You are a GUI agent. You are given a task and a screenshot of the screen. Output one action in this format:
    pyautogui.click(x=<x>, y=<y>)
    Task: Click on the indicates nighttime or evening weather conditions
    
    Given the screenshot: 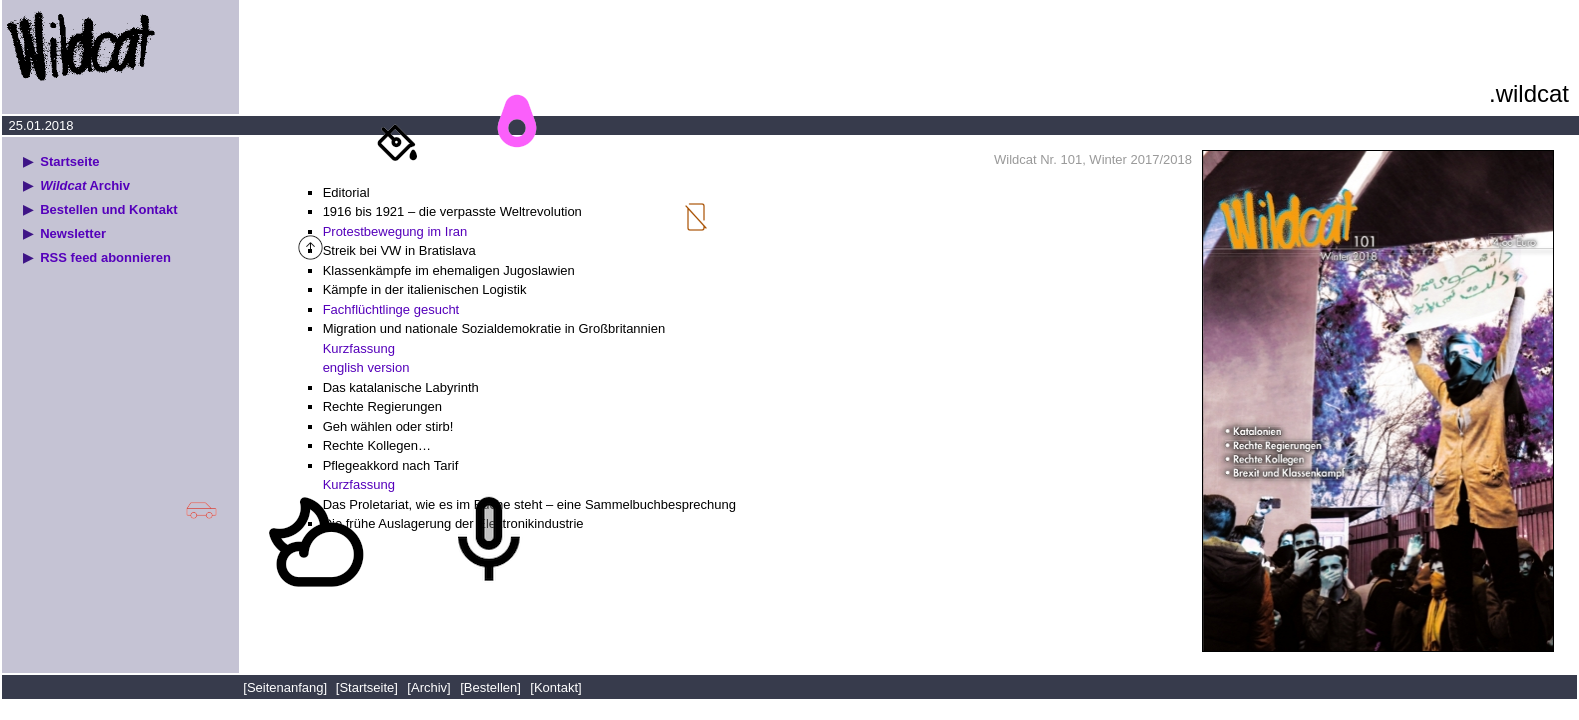 What is the action you would take?
    pyautogui.click(x=313, y=546)
    